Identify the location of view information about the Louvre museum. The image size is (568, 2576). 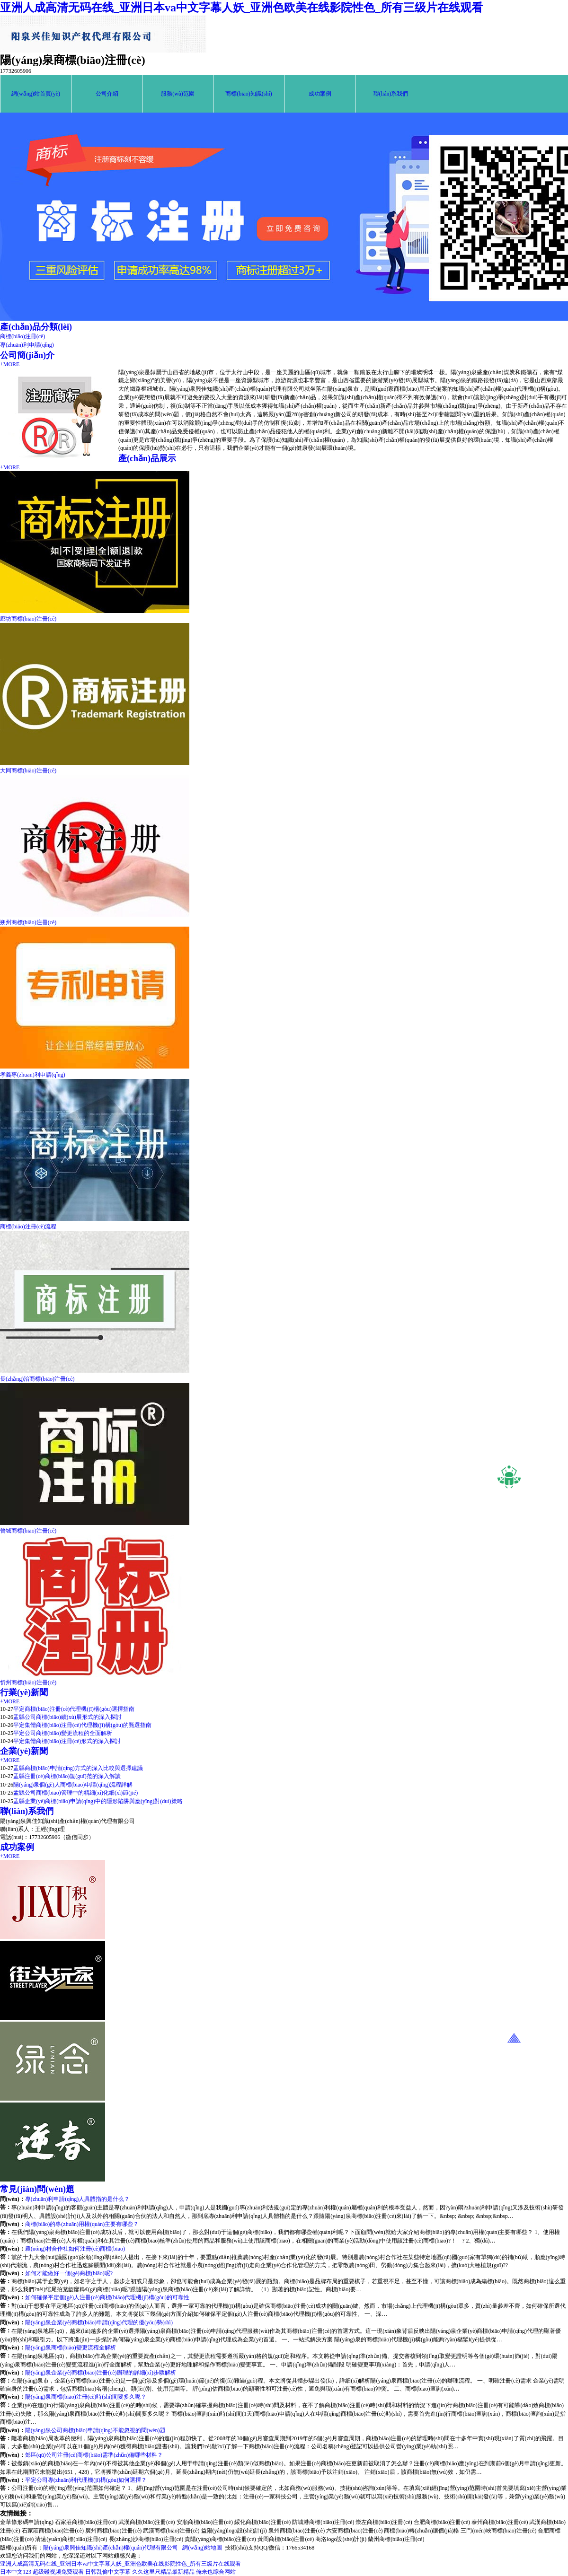
(514, 2038).